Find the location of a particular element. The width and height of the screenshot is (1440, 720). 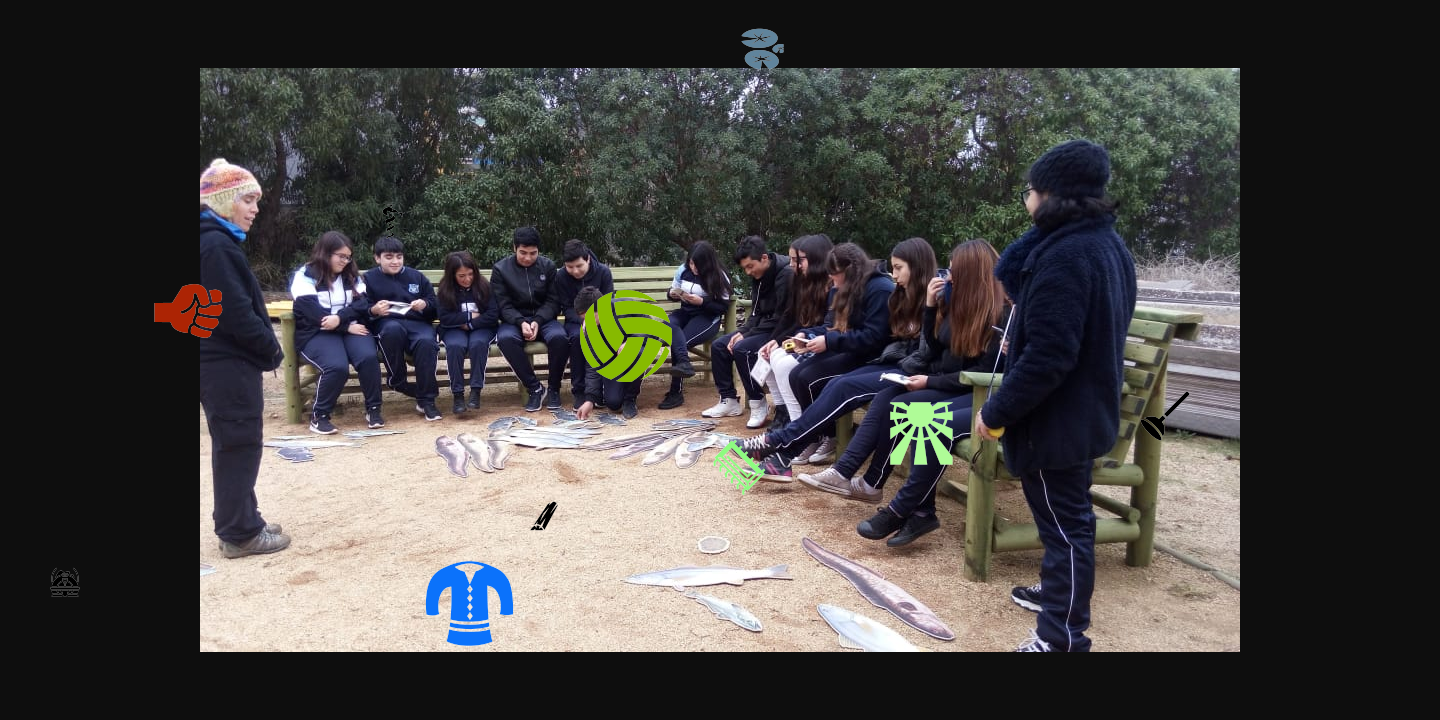

view system memory or RAM usage is located at coordinates (739, 467).